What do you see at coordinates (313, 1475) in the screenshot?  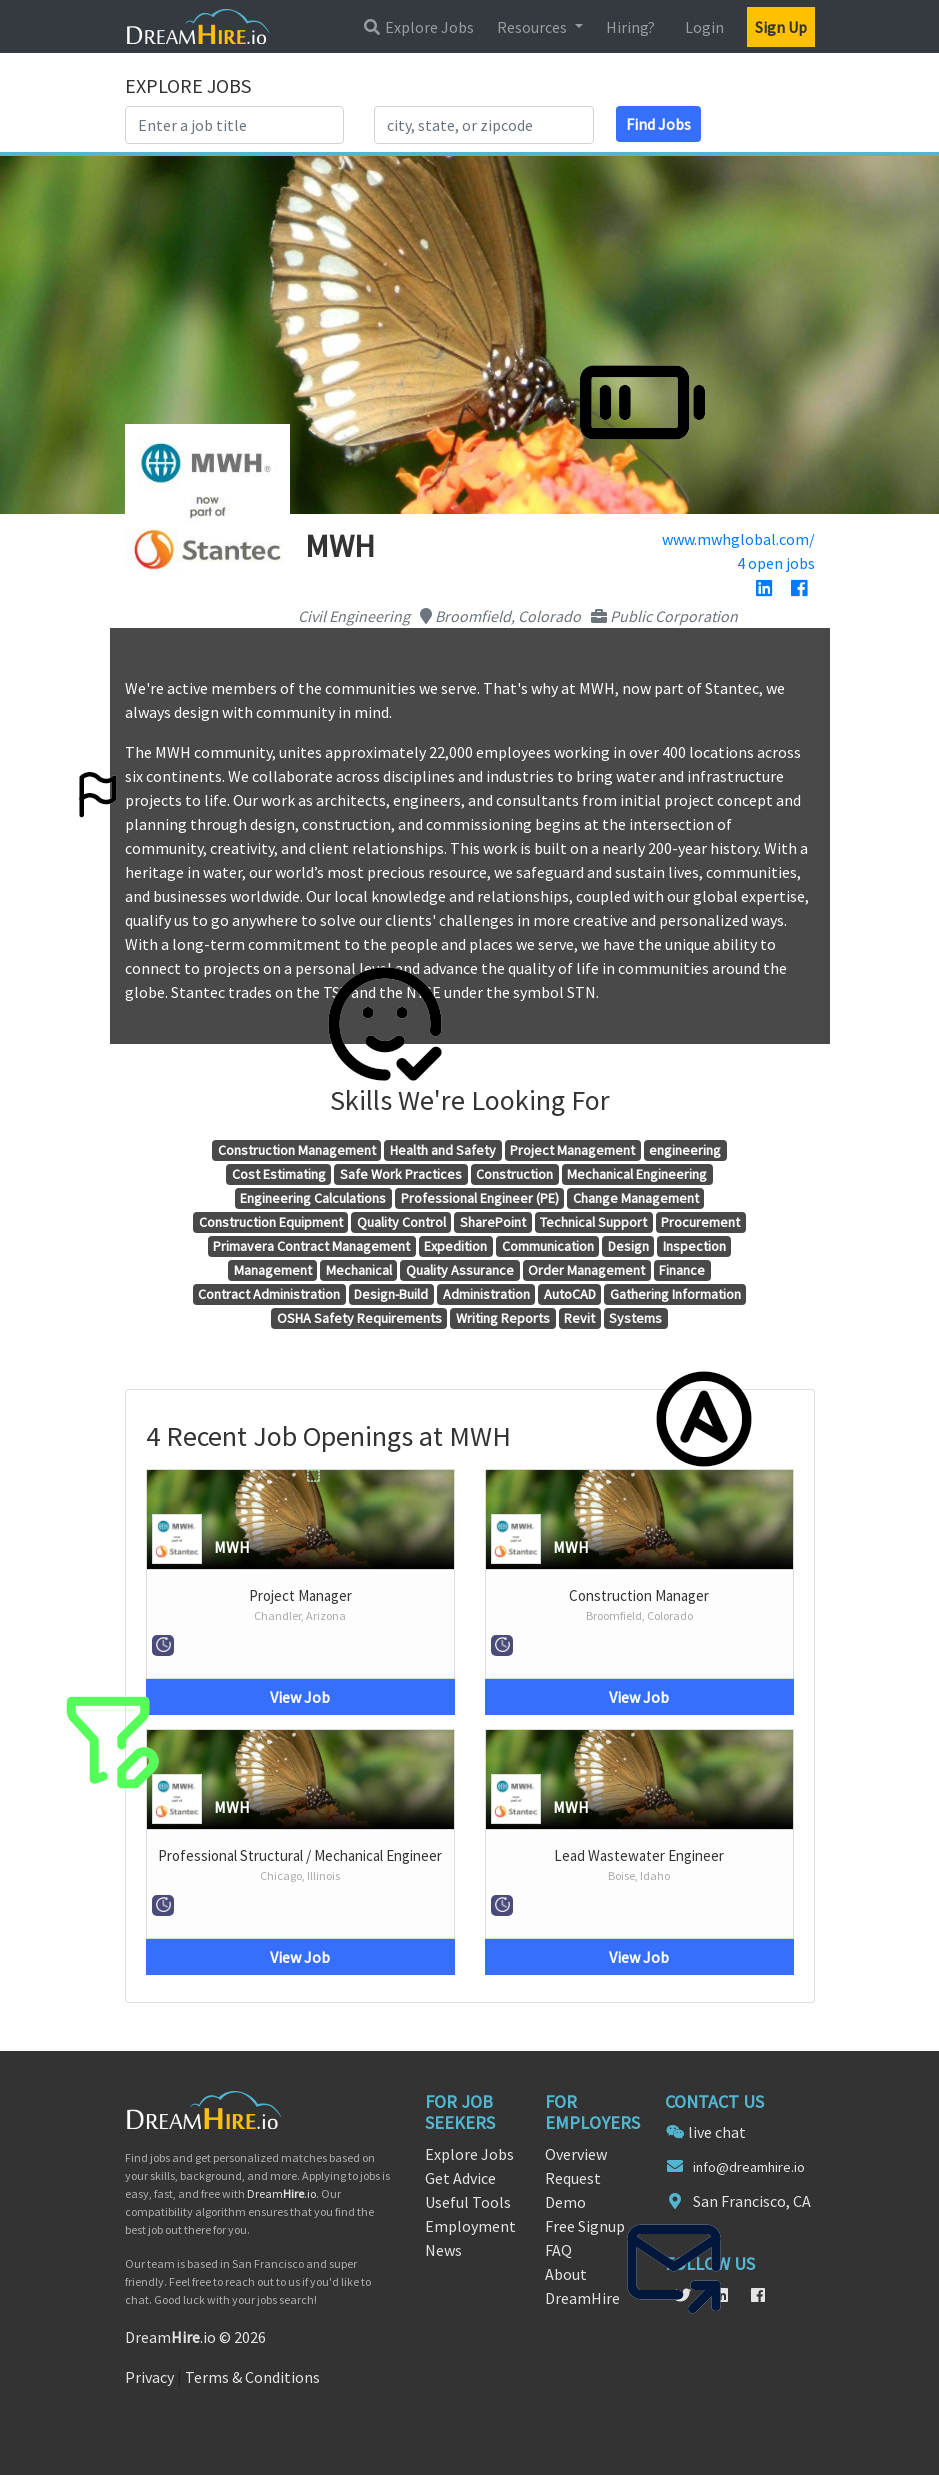 I see `create a selection area` at bounding box center [313, 1475].